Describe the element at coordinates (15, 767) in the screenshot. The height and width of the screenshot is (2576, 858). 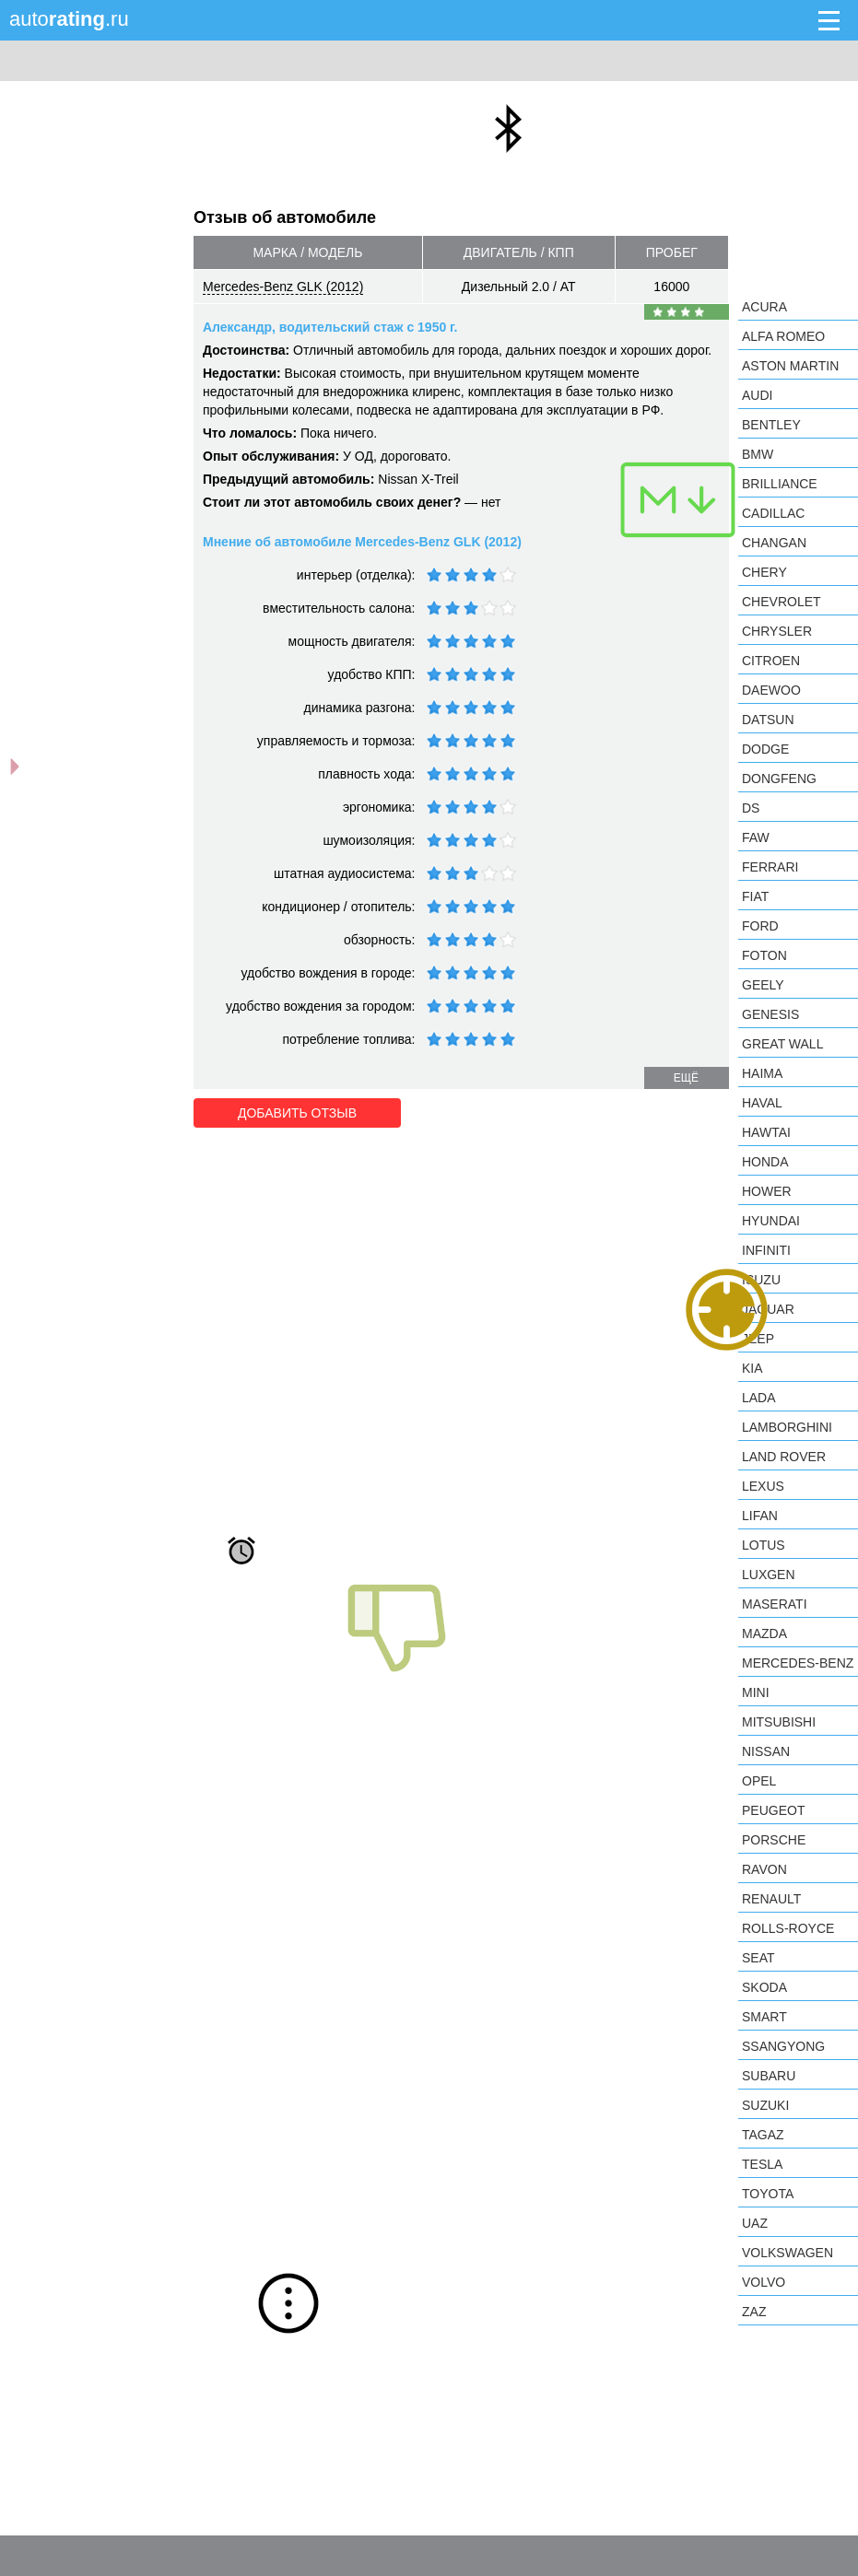
I see `play media or start playback` at that location.